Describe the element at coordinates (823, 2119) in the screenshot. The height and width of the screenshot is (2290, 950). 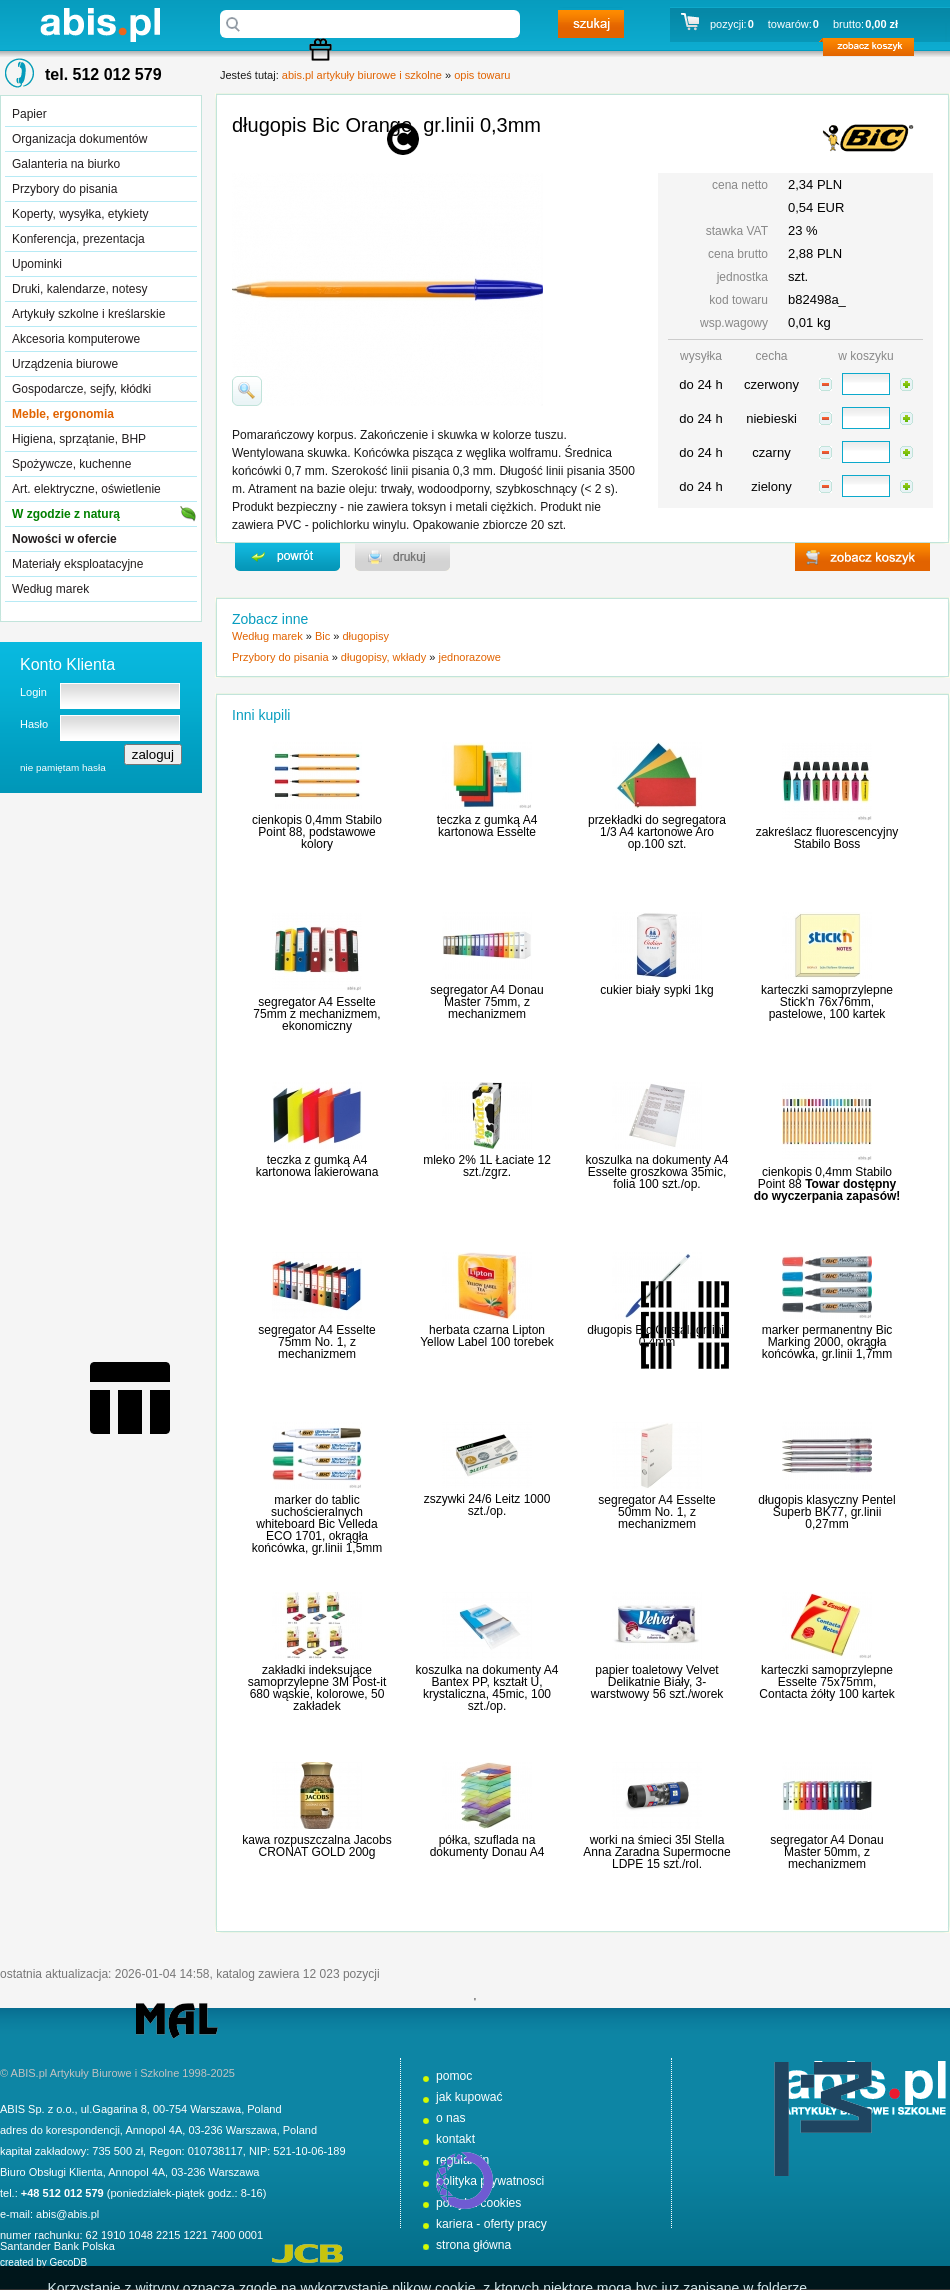
I see `mozilla corporation logo` at that location.